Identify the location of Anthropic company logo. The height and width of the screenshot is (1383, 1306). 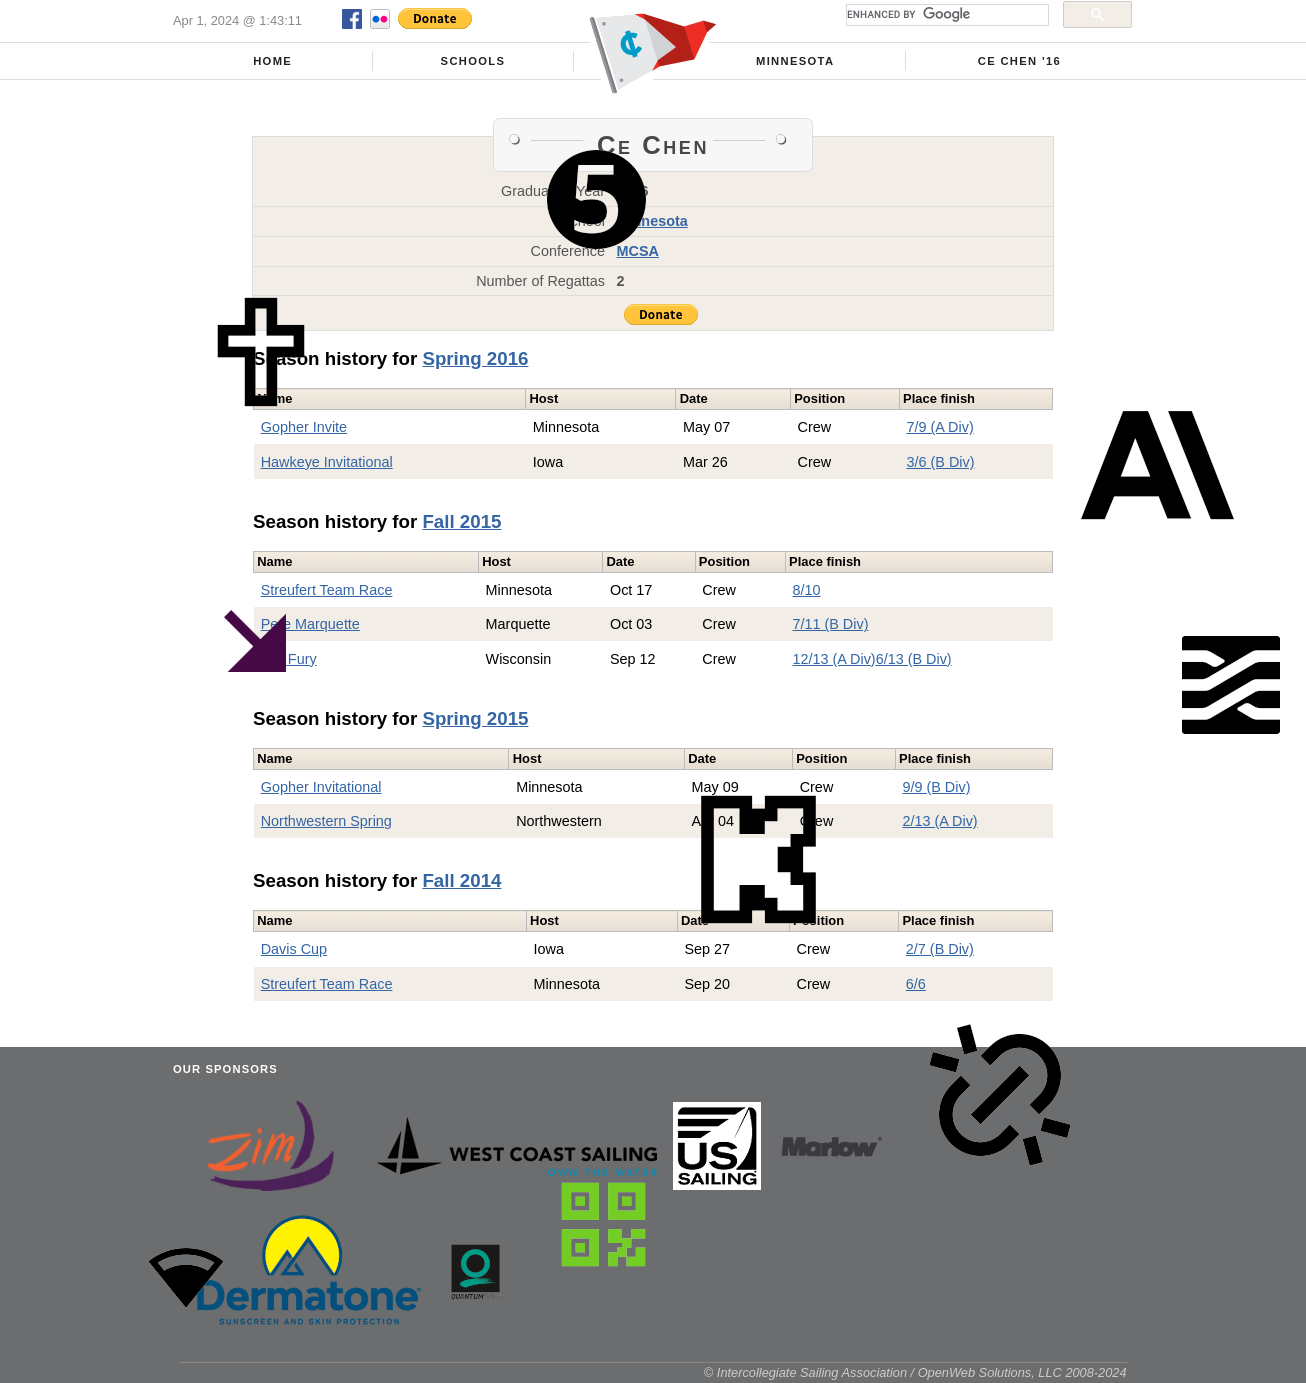
(1157, 461).